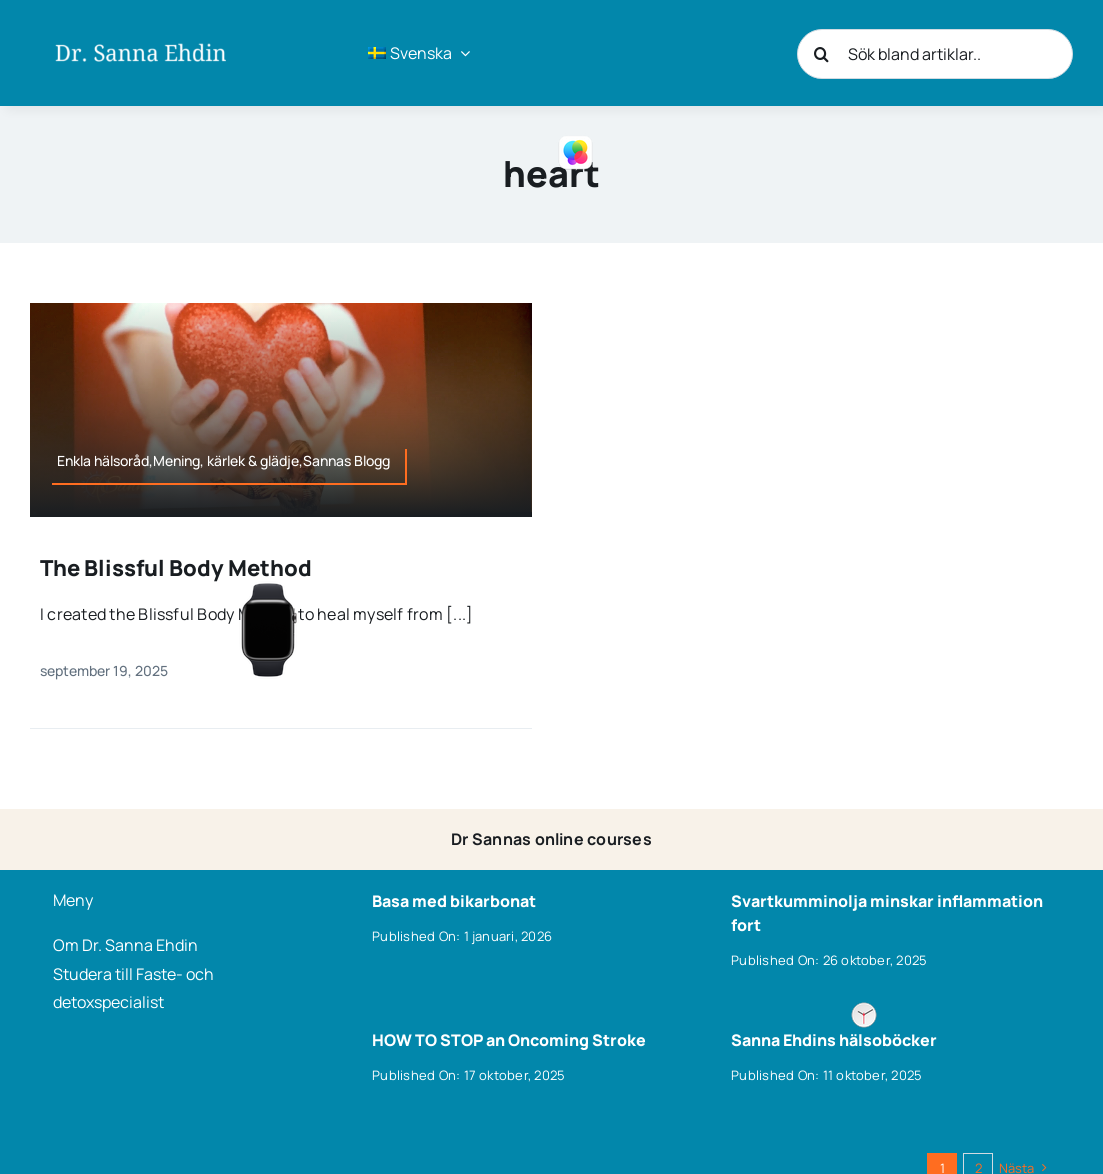  What do you see at coordinates (268, 630) in the screenshot?
I see `apple watch series 8 device icon` at bounding box center [268, 630].